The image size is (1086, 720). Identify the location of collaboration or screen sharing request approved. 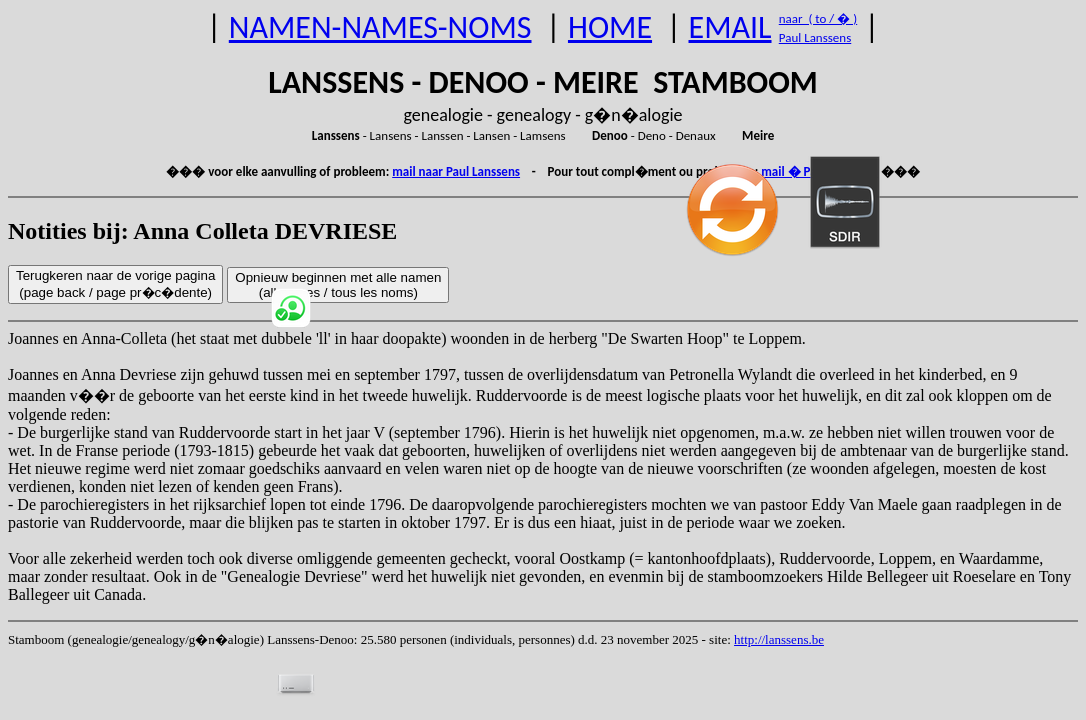
(291, 308).